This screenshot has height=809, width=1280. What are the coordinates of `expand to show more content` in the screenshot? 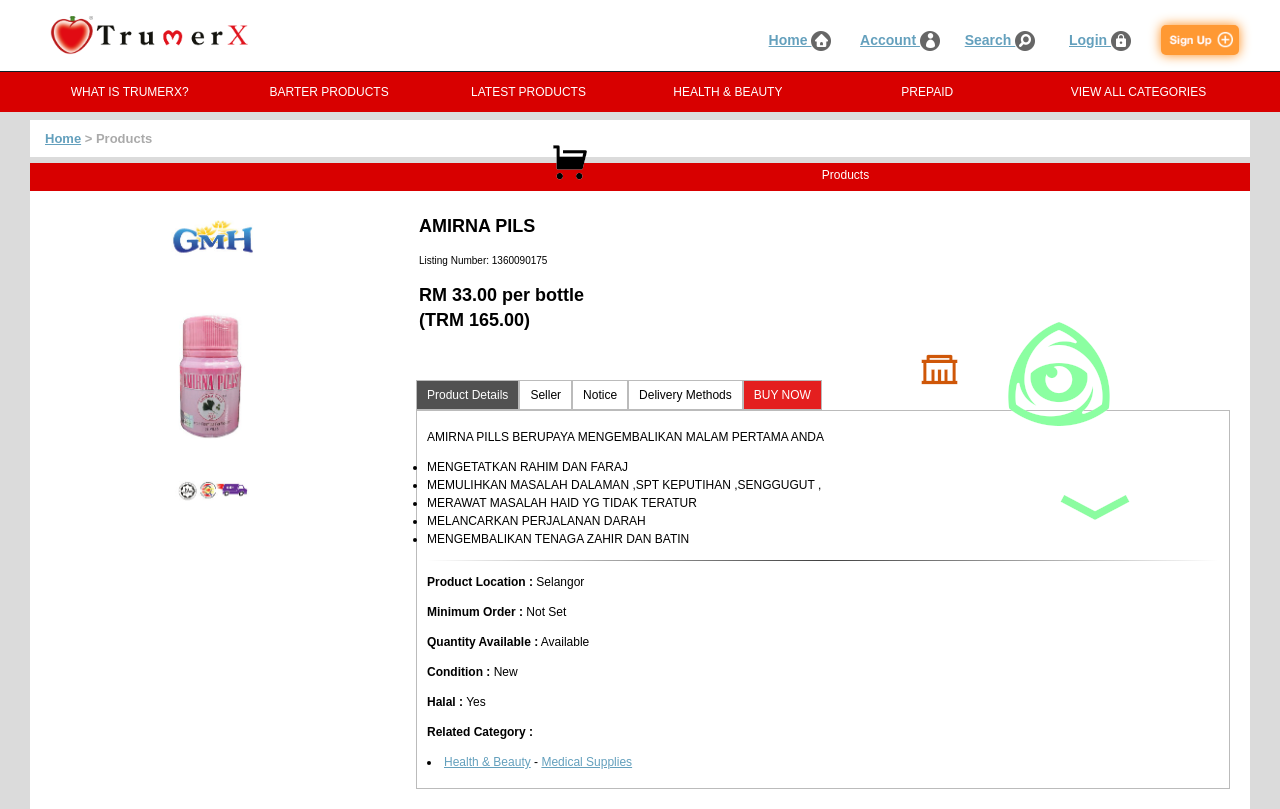 It's located at (1095, 506).